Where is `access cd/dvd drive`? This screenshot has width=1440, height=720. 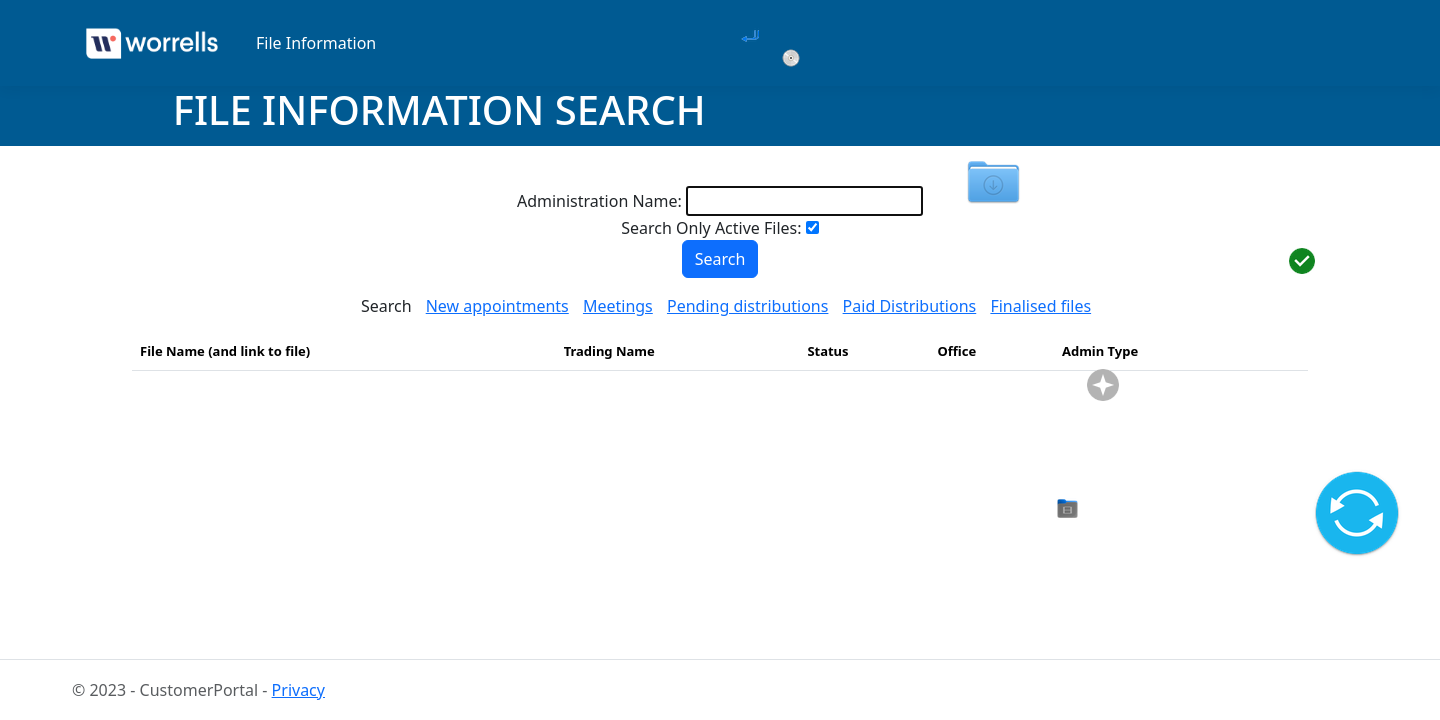
access cd/dvd drive is located at coordinates (791, 58).